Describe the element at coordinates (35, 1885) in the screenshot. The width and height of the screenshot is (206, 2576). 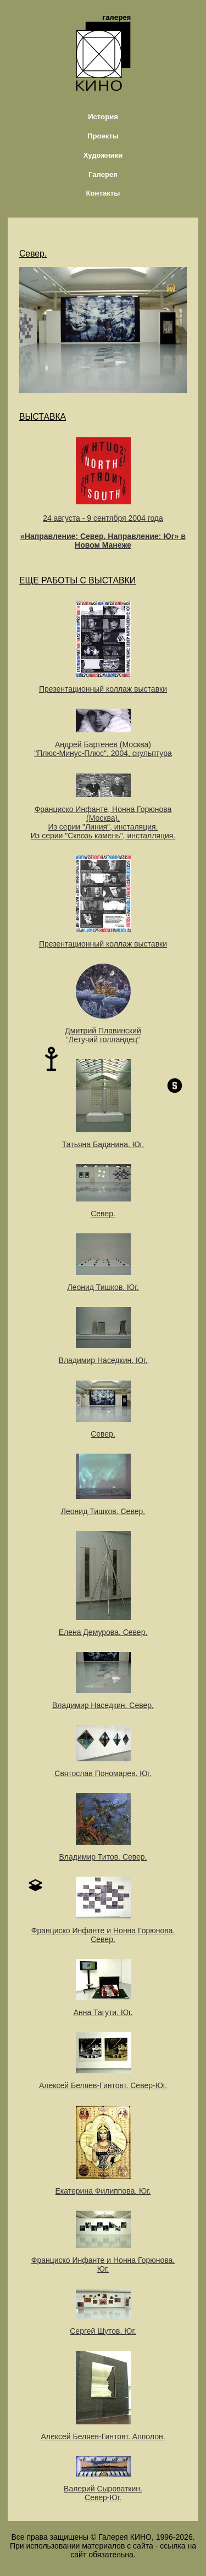
I see `send layer backward in the stack` at that location.